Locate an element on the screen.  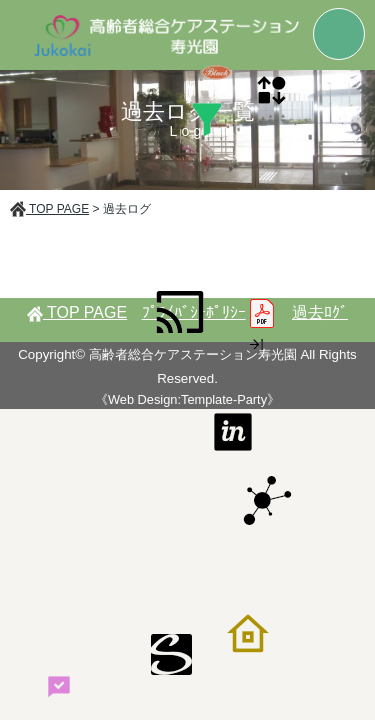
filter or sort content is located at coordinates (207, 119).